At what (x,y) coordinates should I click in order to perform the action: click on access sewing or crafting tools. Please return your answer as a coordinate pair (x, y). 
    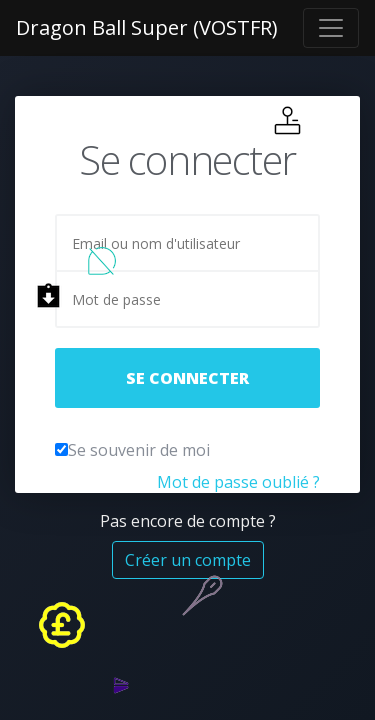
    Looking at the image, I should click on (202, 595).